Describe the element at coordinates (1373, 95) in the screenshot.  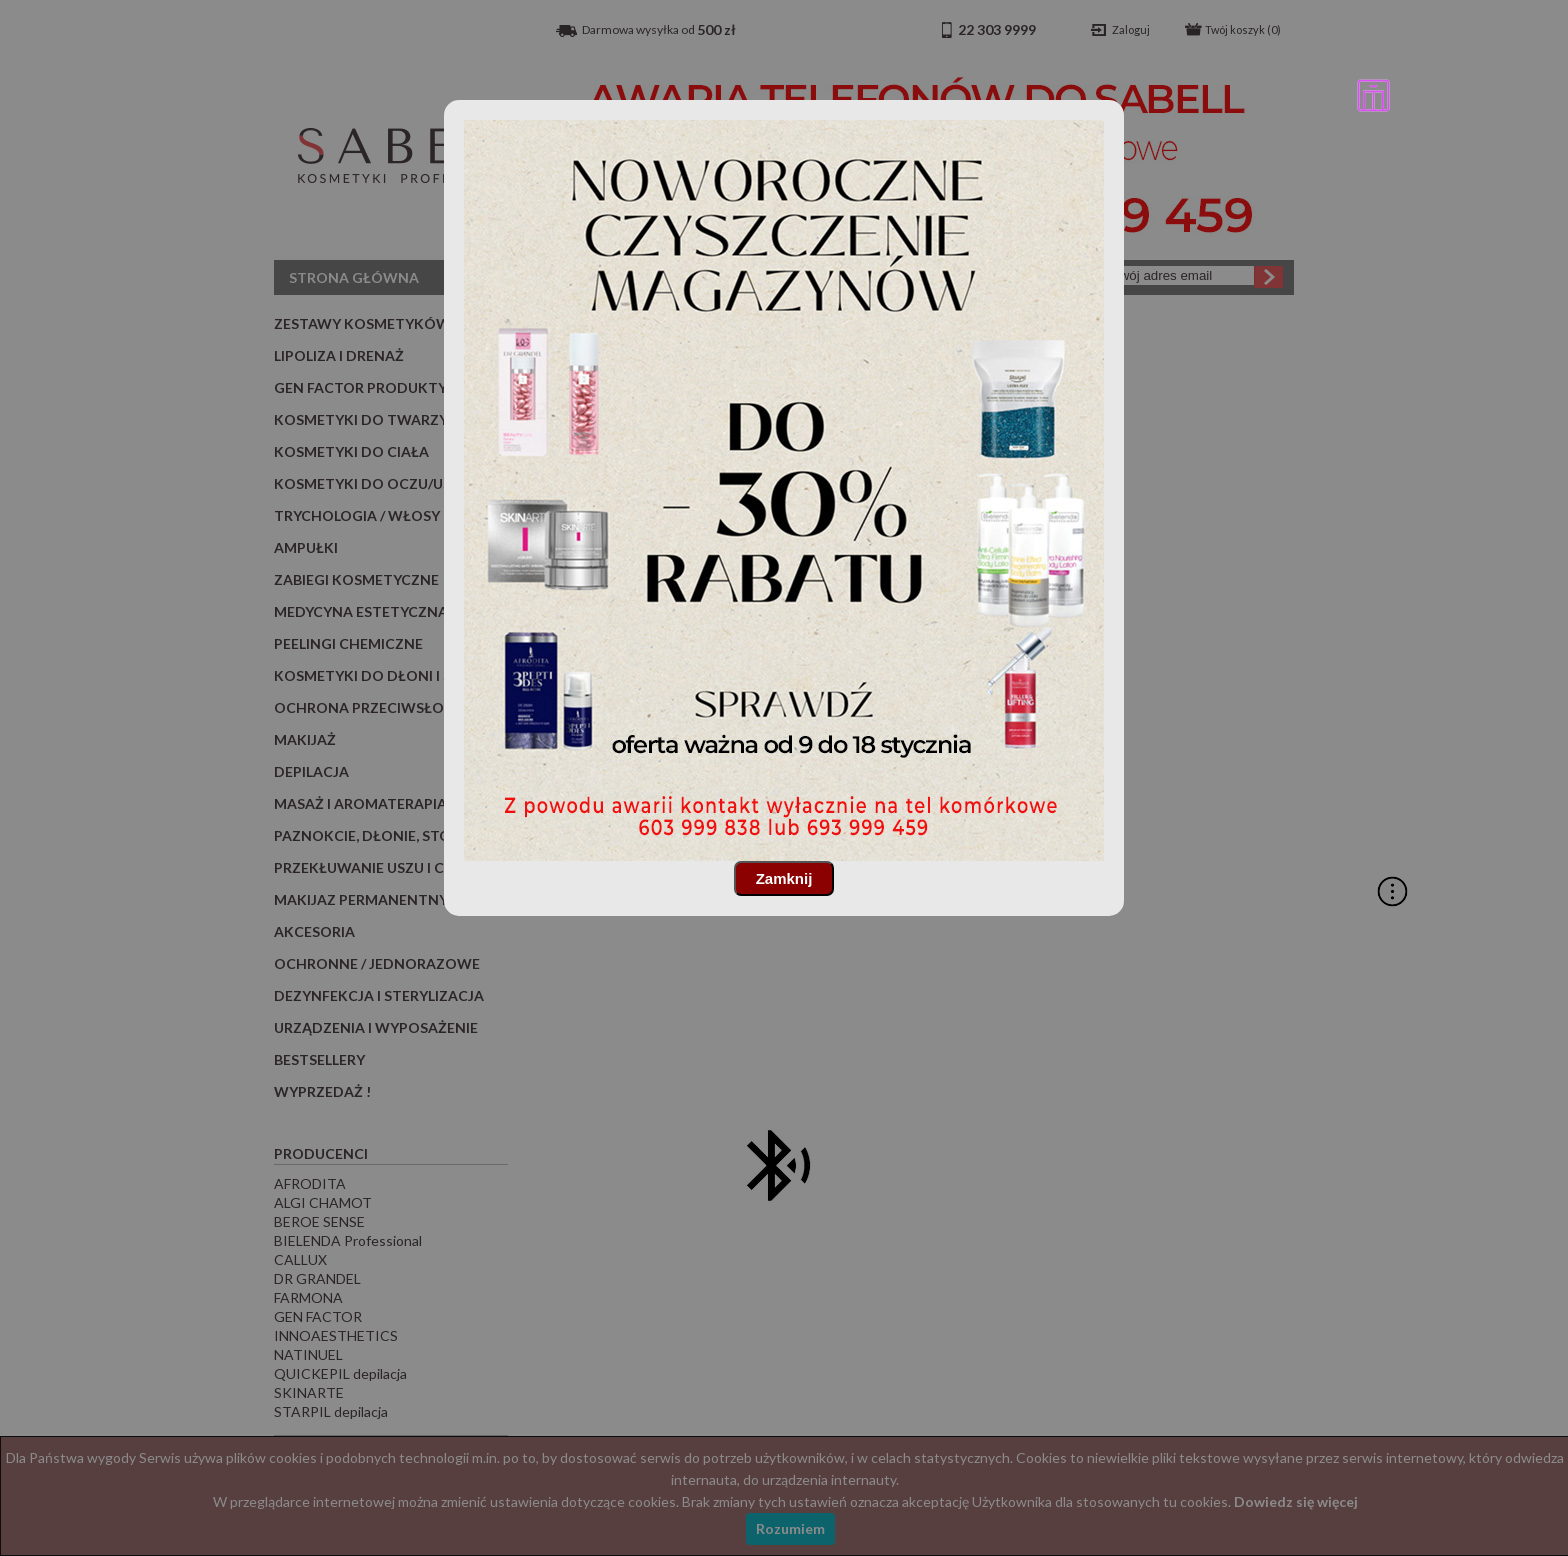
I see `indicates elevator access or location` at that location.